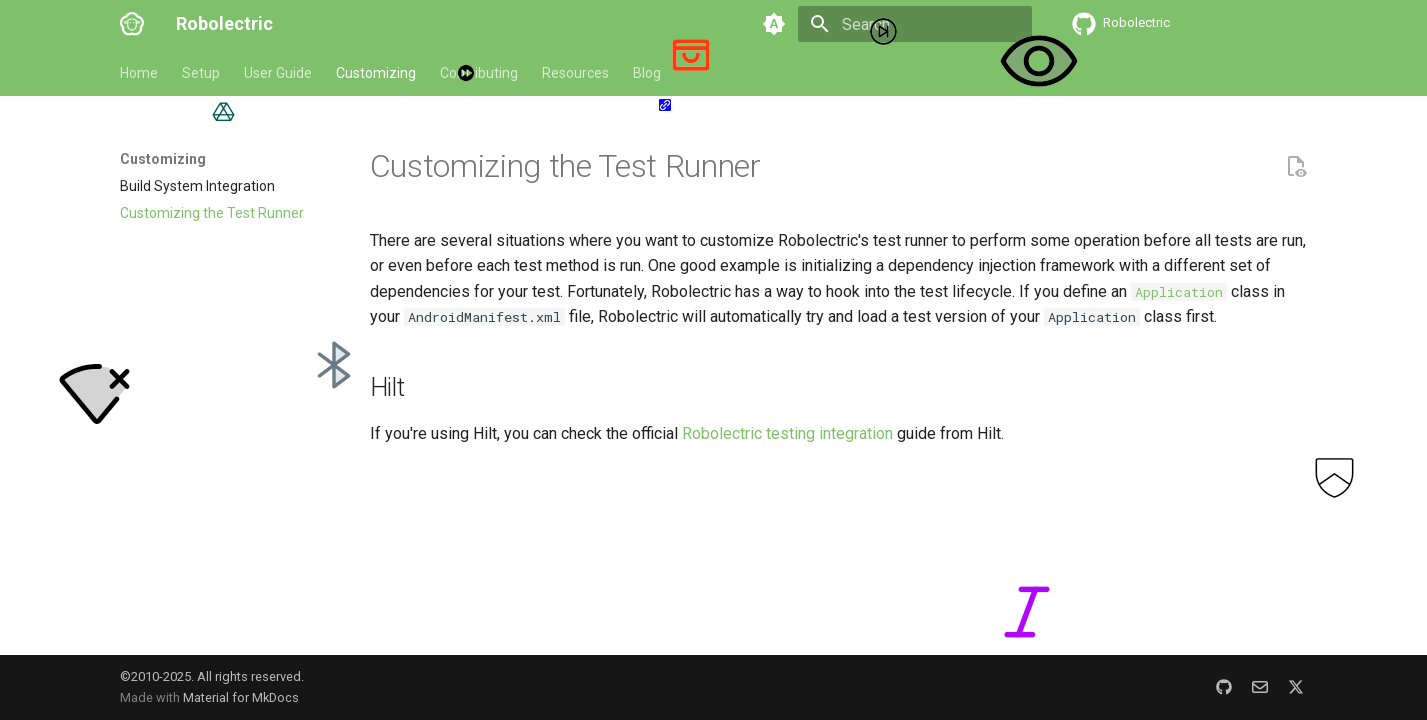 This screenshot has width=1427, height=720. What do you see at coordinates (691, 55) in the screenshot?
I see `view your shopping bag` at bounding box center [691, 55].